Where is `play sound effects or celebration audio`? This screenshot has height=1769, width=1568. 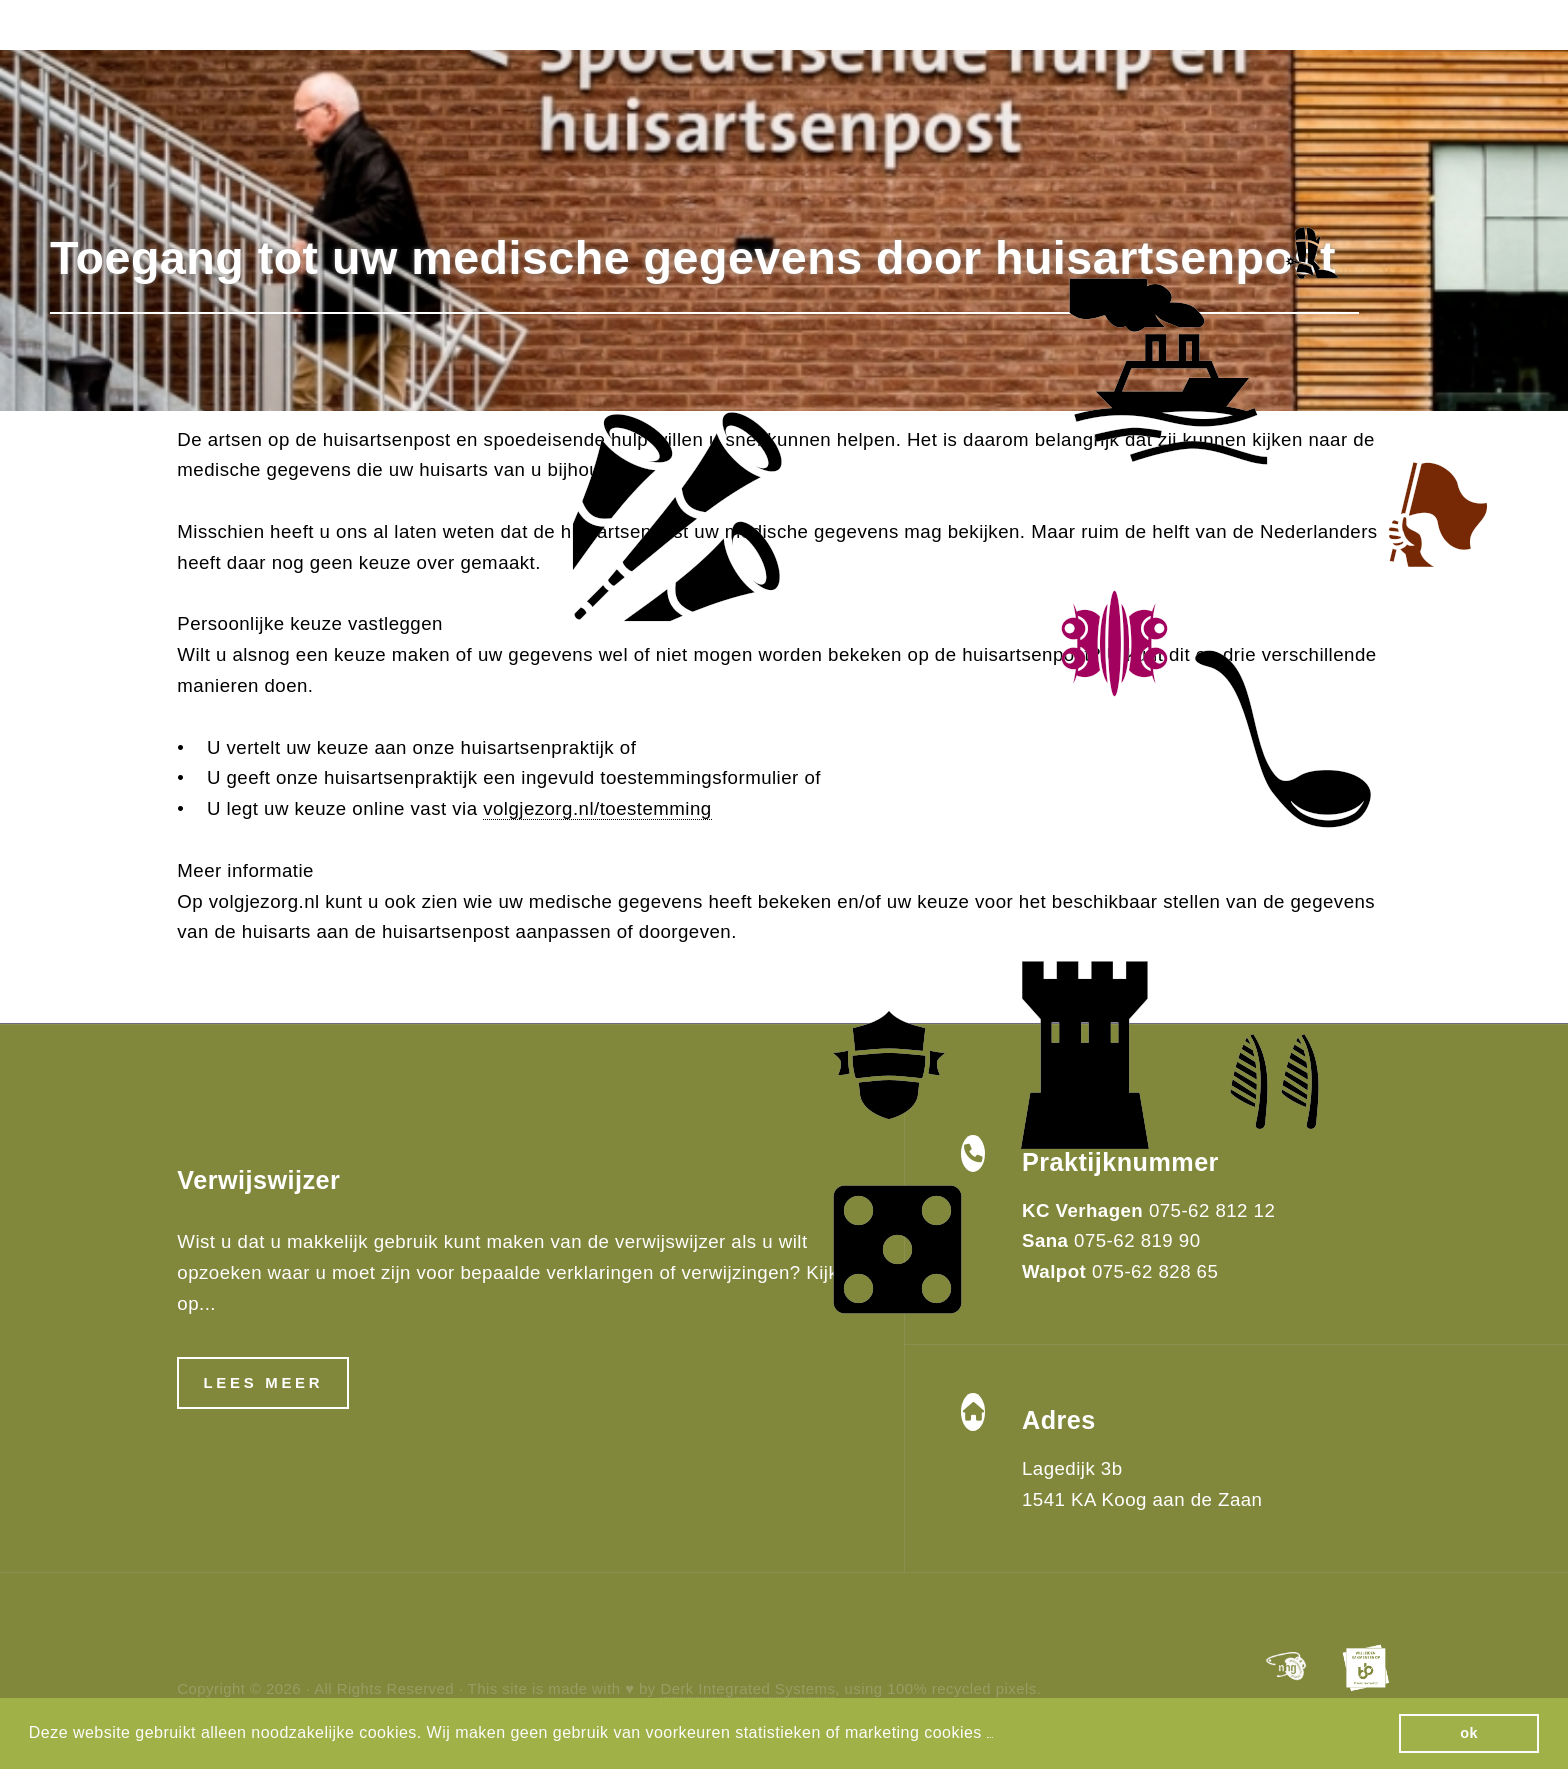 play sound effects or celebration audio is located at coordinates (678, 516).